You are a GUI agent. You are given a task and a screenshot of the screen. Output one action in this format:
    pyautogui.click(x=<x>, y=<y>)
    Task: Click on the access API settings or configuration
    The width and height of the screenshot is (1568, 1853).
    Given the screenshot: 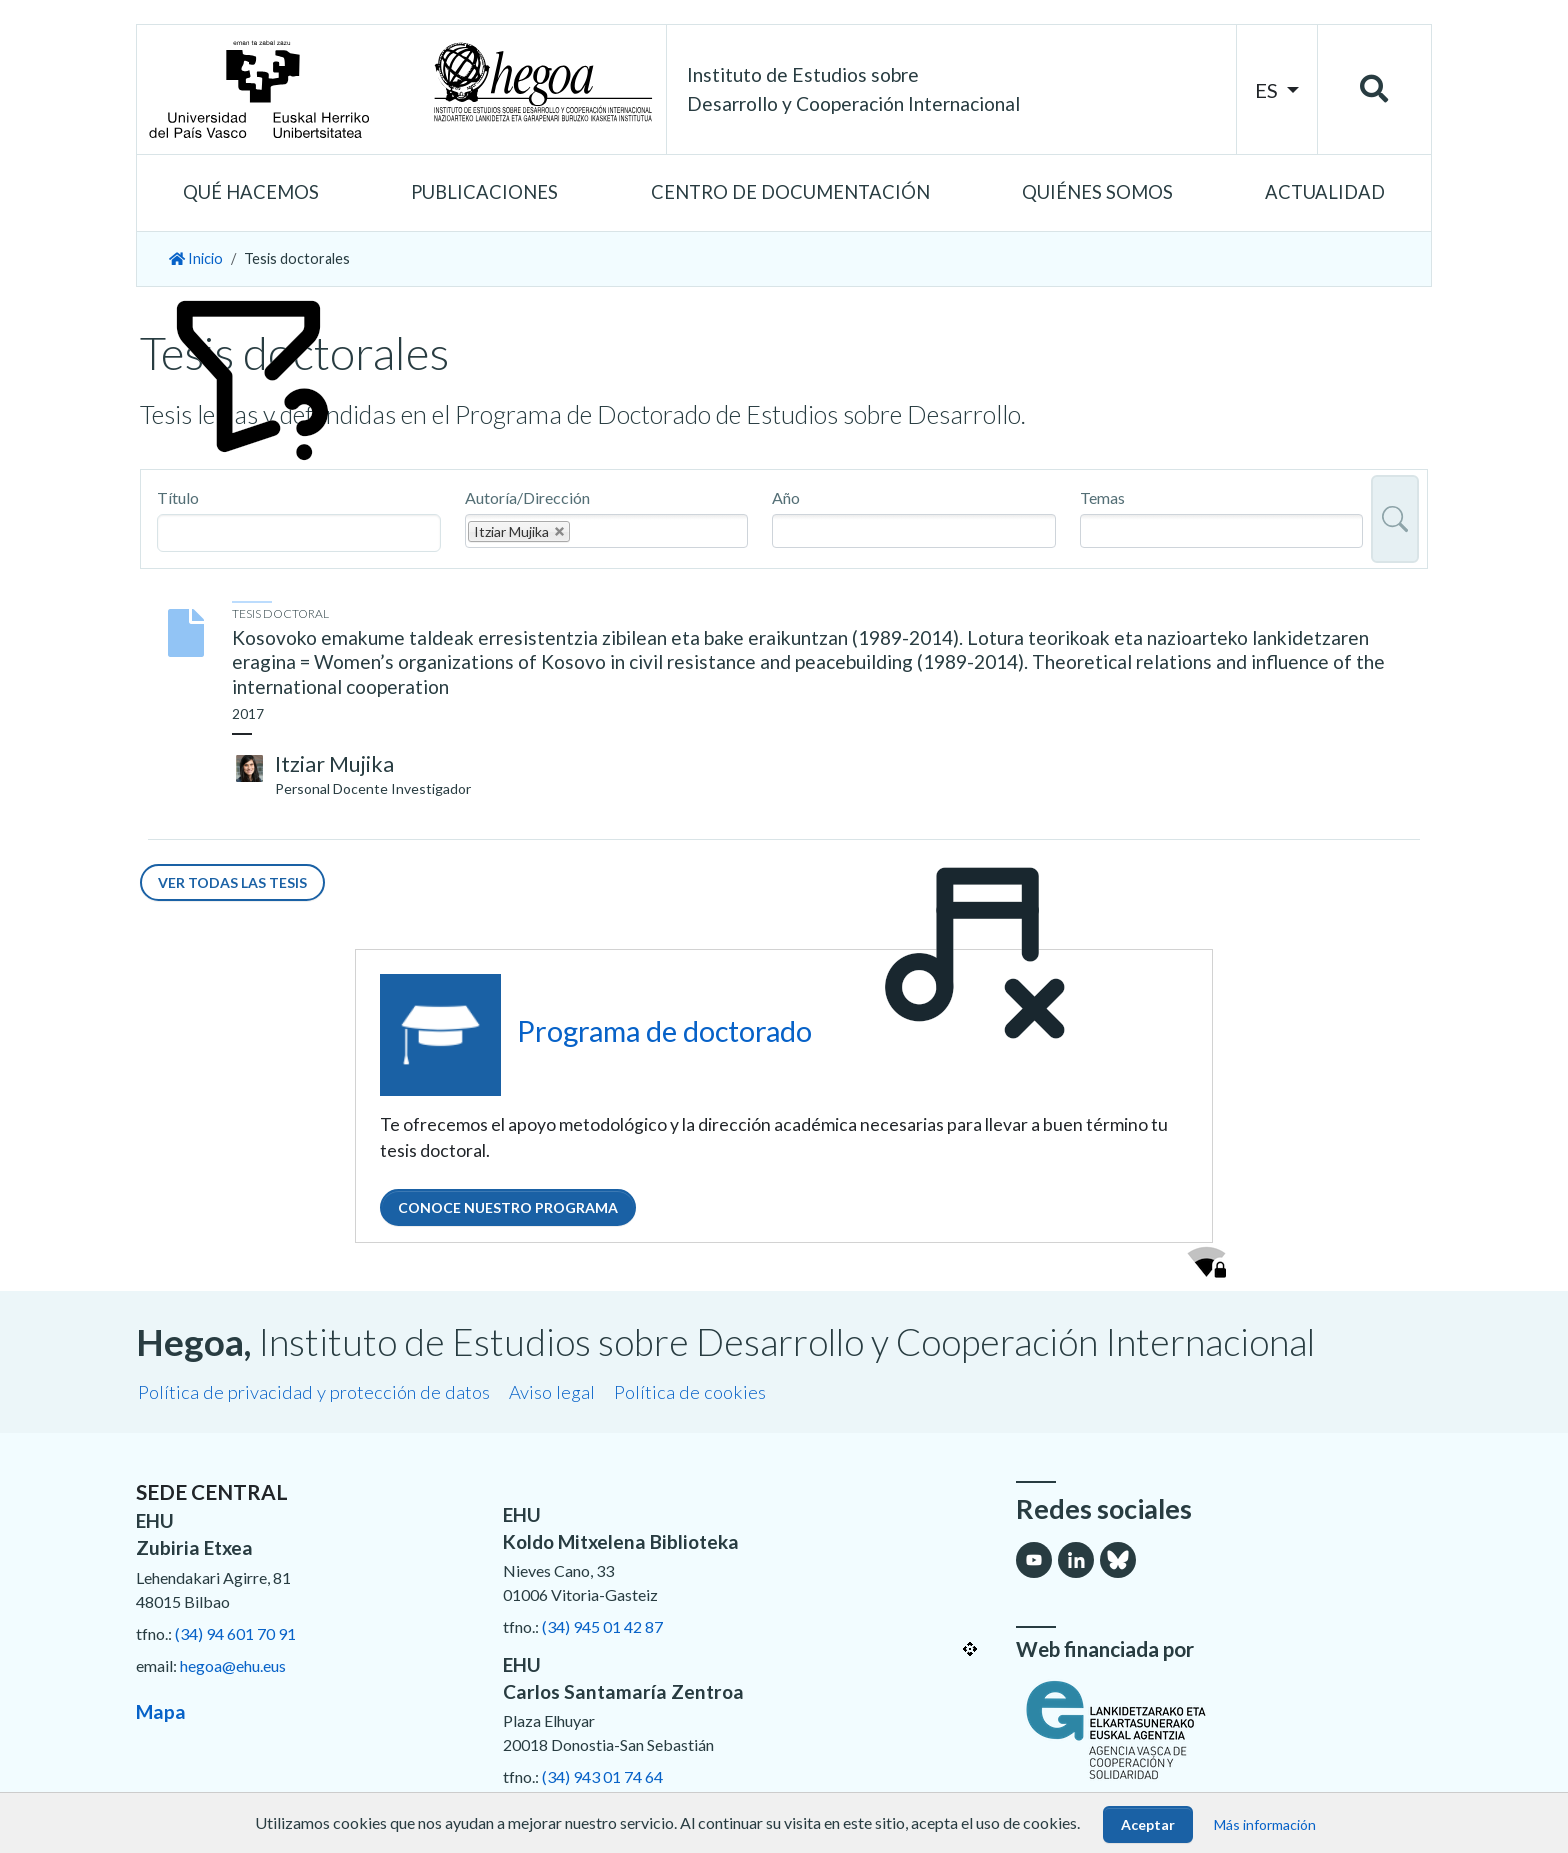 What is the action you would take?
    pyautogui.click(x=970, y=1649)
    